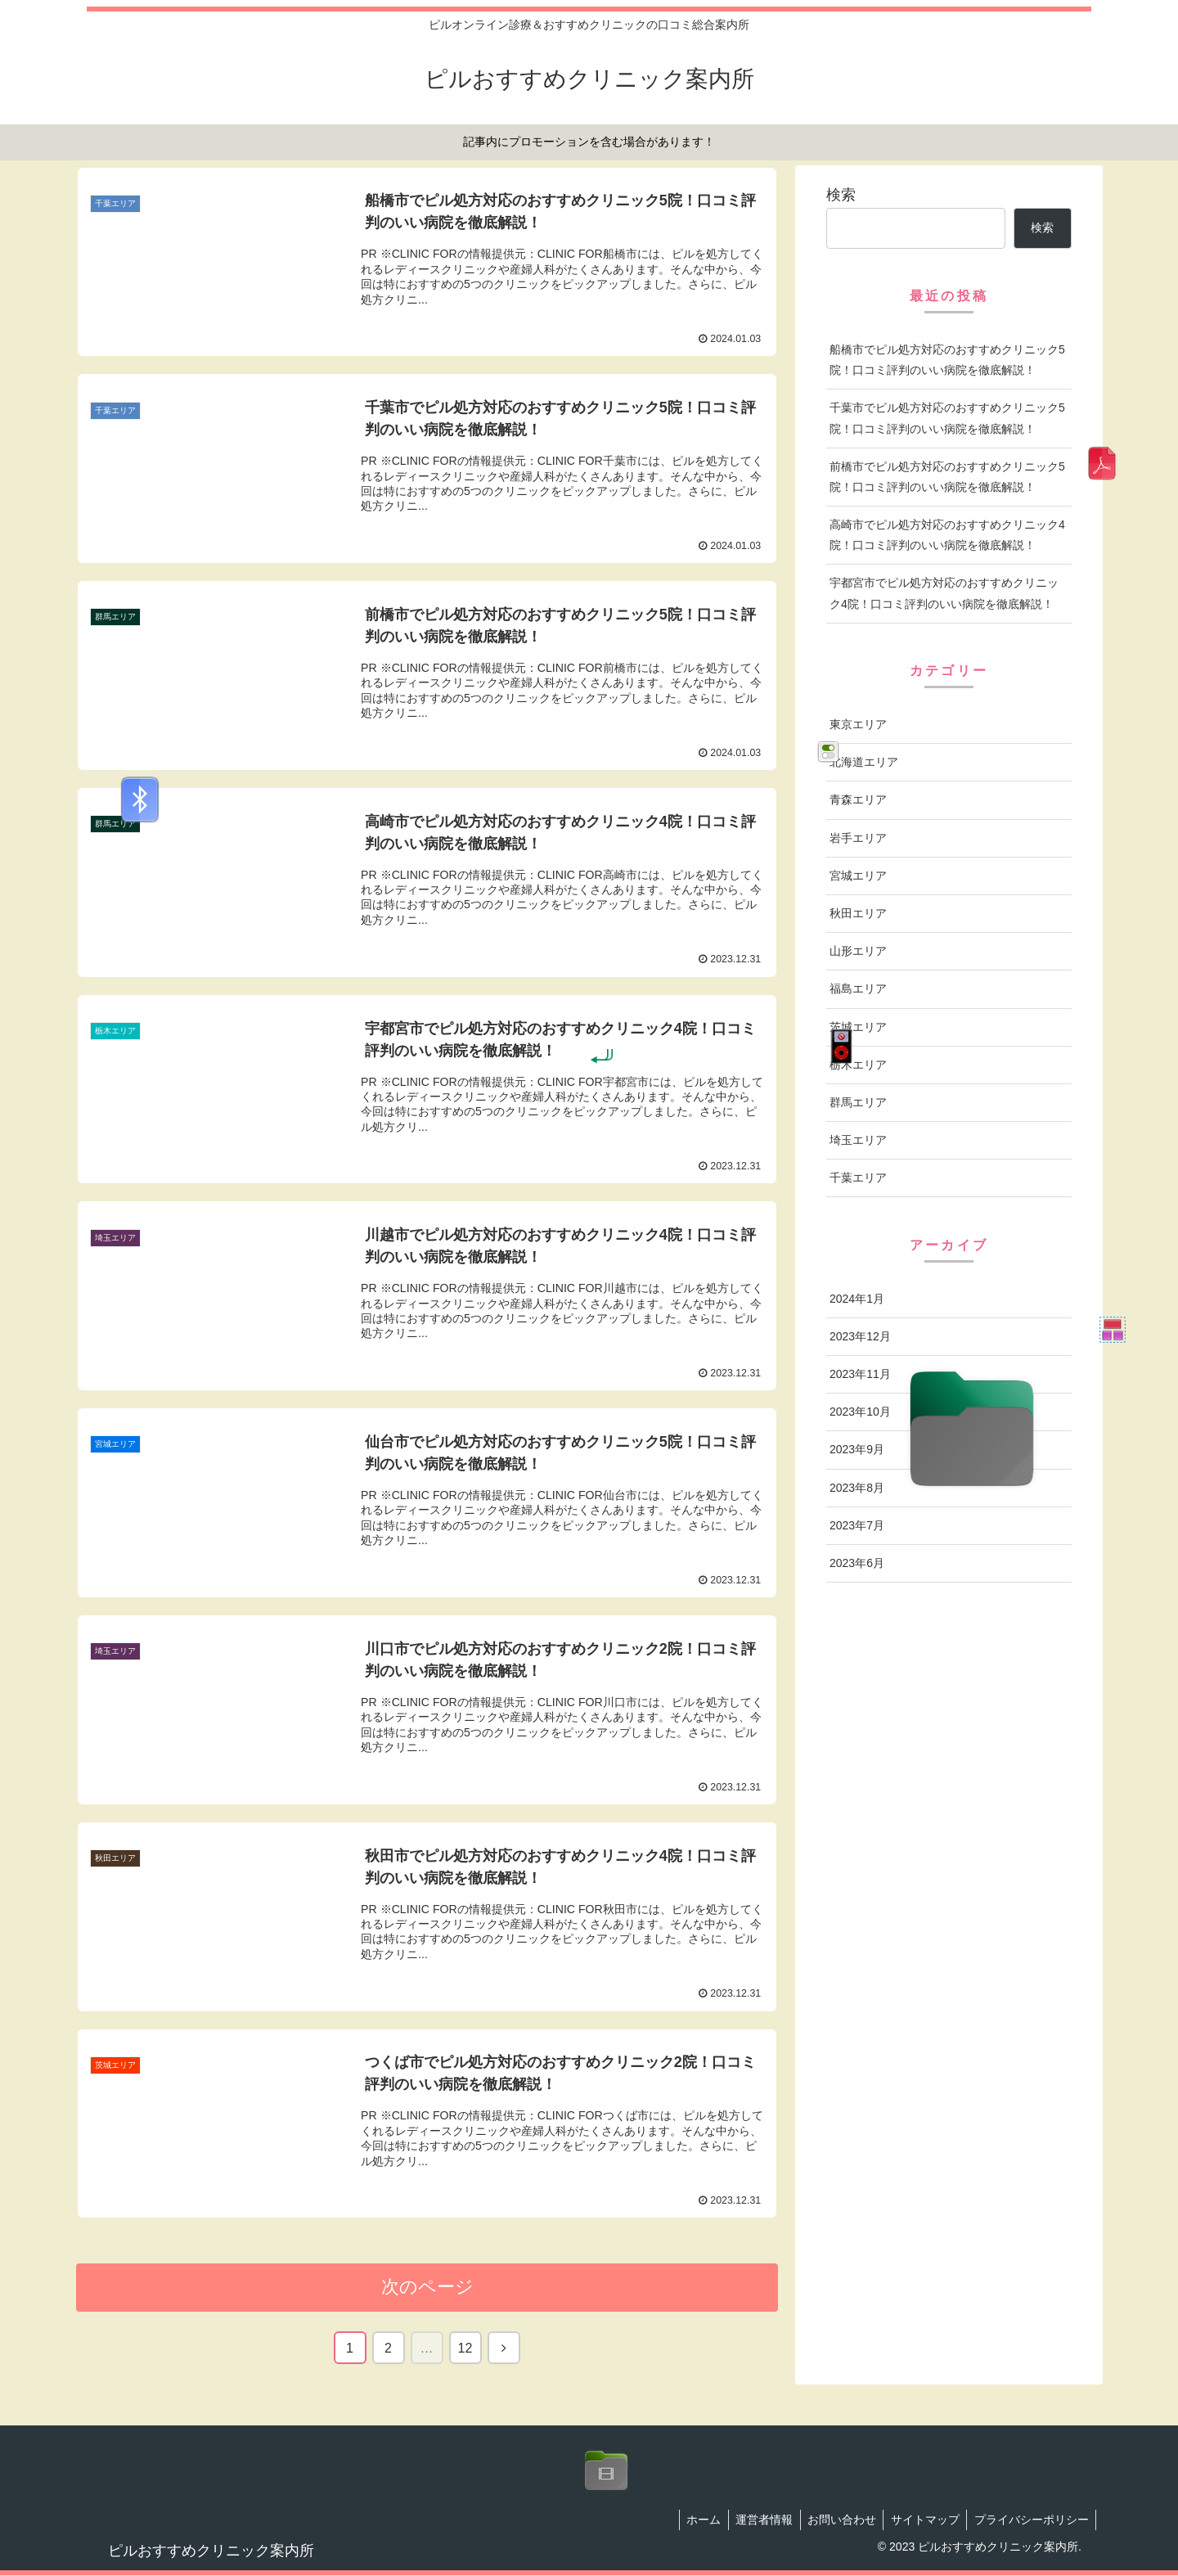 The height and width of the screenshot is (2576, 1178). Describe the element at coordinates (1113, 1330) in the screenshot. I see `select all items in the current view` at that location.